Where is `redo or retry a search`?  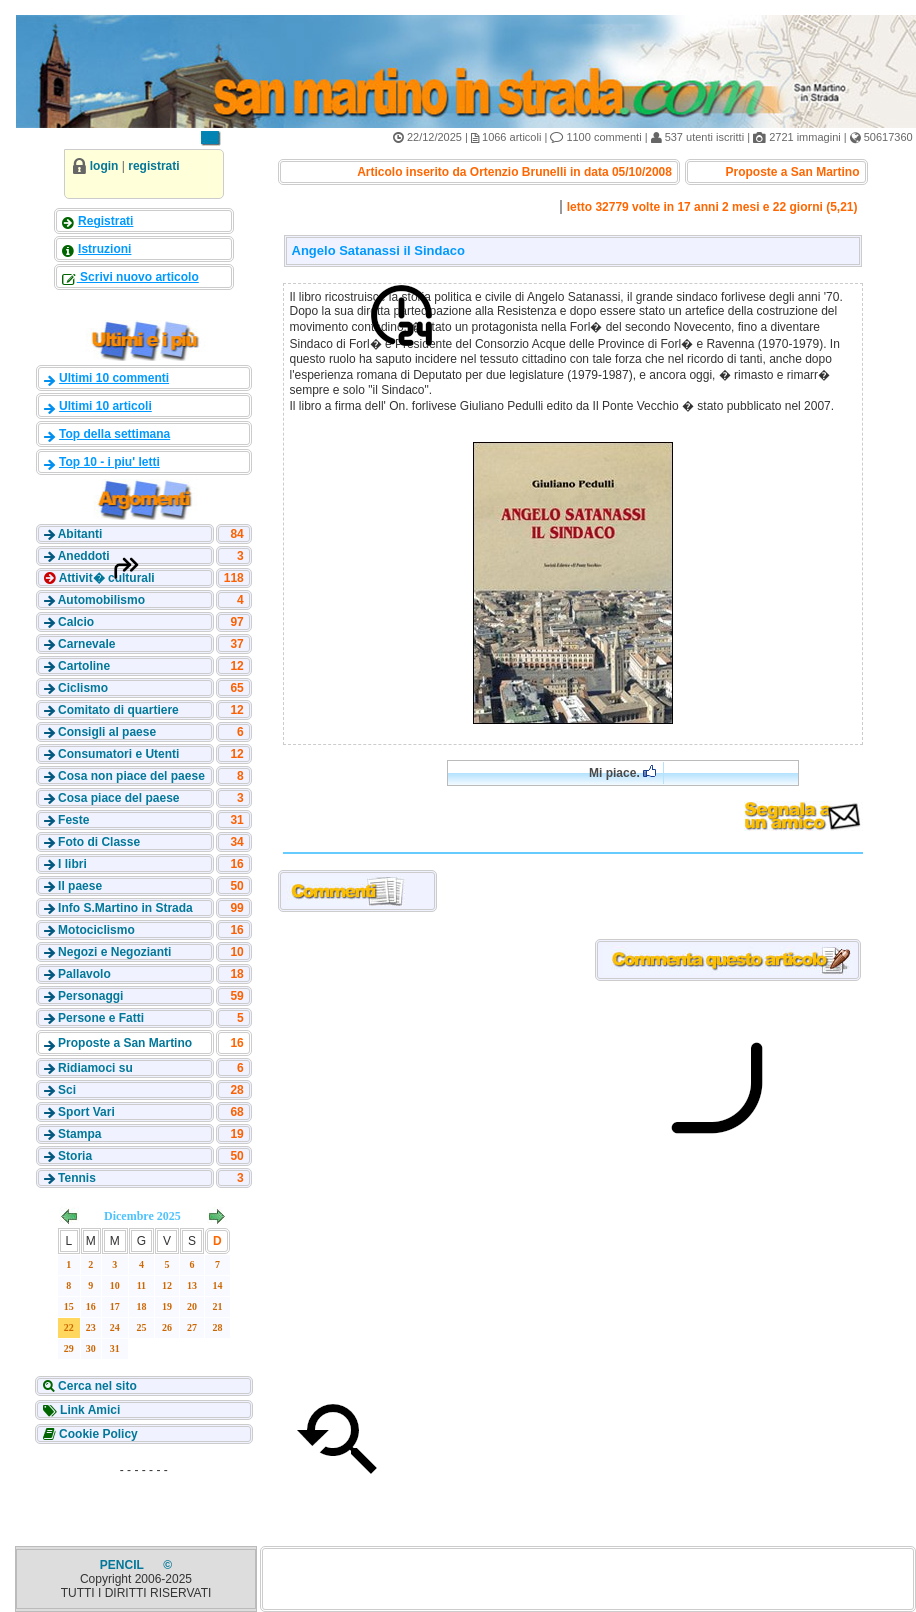
redo or retry a search is located at coordinates (337, 1440).